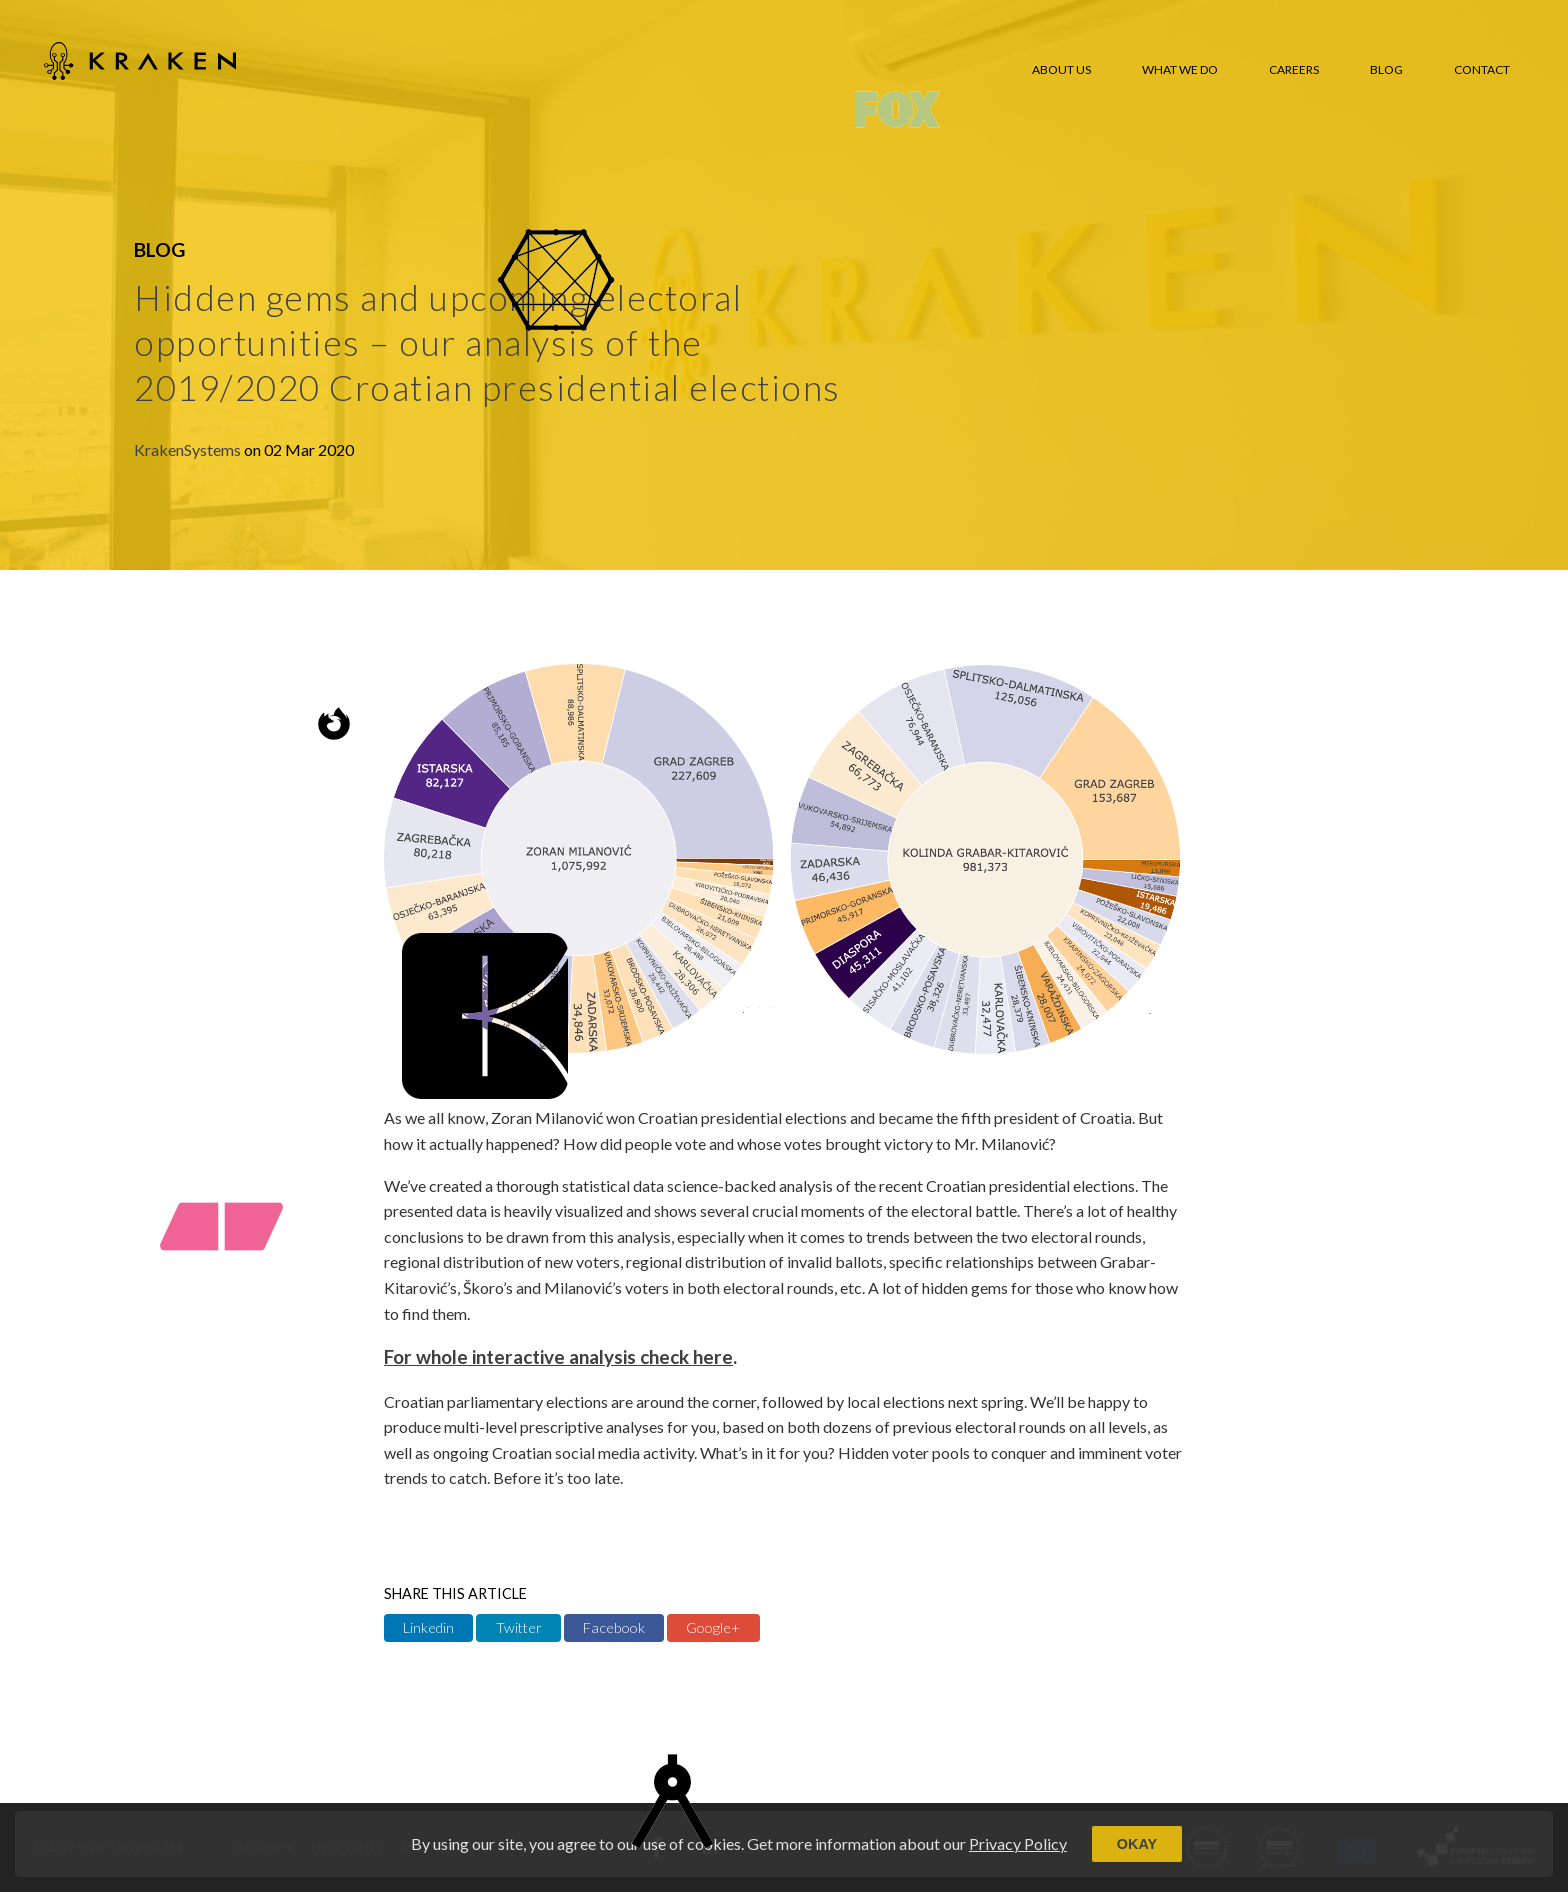 Image resolution: width=1568 pixels, height=1892 pixels. What do you see at coordinates (221, 1226) in the screenshot?
I see `eraser app logo` at bounding box center [221, 1226].